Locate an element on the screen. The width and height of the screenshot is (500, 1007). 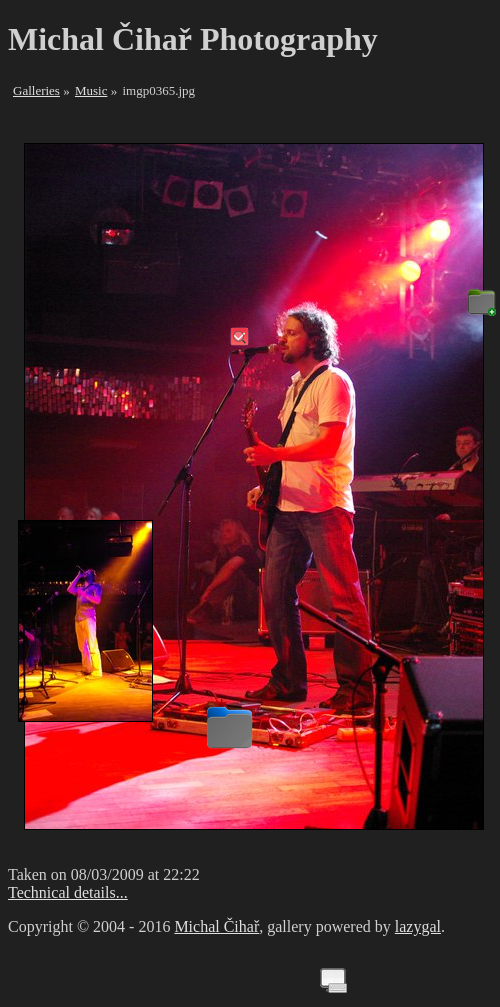
open dconf editor to browse and modify system configuration settings is located at coordinates (239, 336).